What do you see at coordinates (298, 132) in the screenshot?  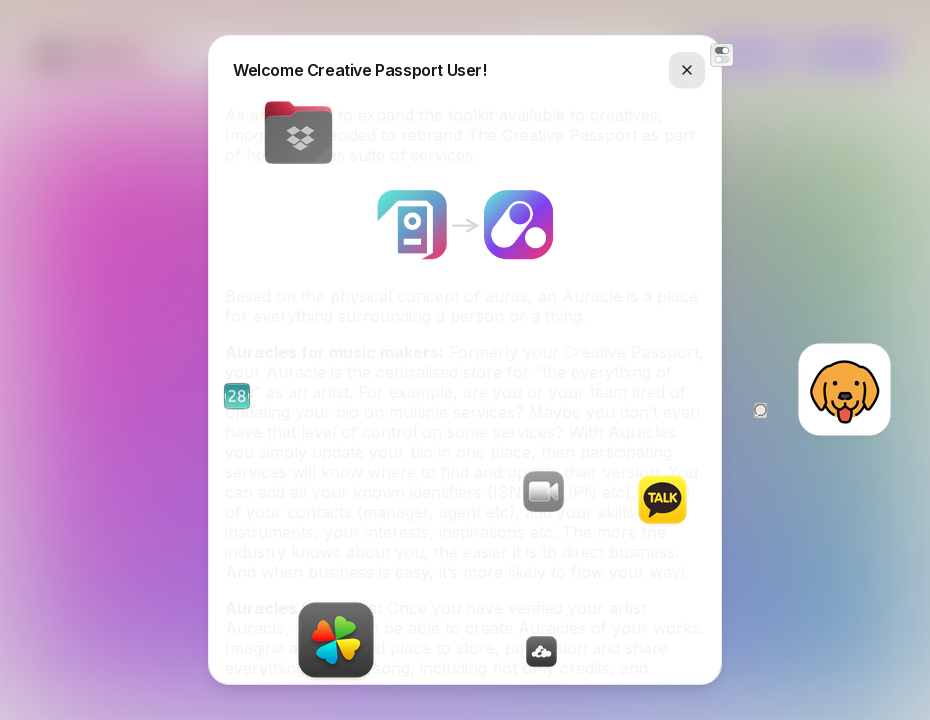 I see `open your dropbox synced folder` at bounding box center [298, 132].